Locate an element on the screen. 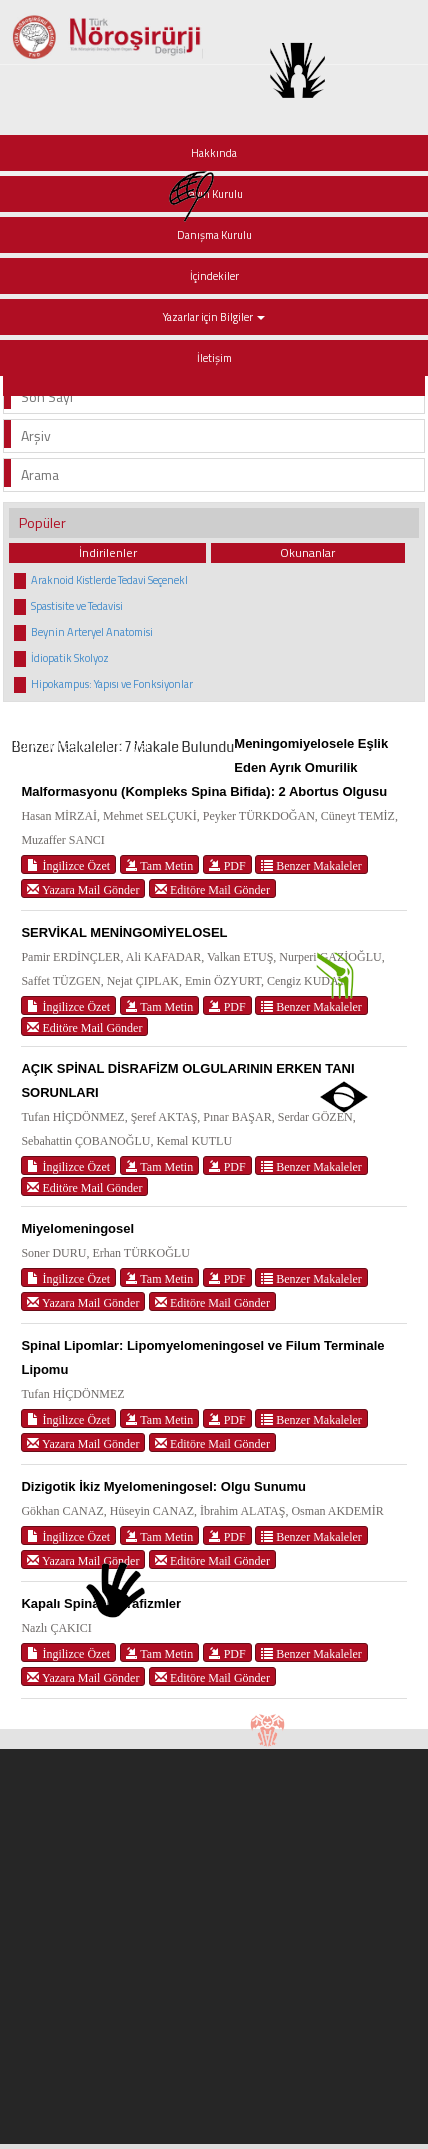  select gargoyle character or unit is located at coordinates (267, 1730).